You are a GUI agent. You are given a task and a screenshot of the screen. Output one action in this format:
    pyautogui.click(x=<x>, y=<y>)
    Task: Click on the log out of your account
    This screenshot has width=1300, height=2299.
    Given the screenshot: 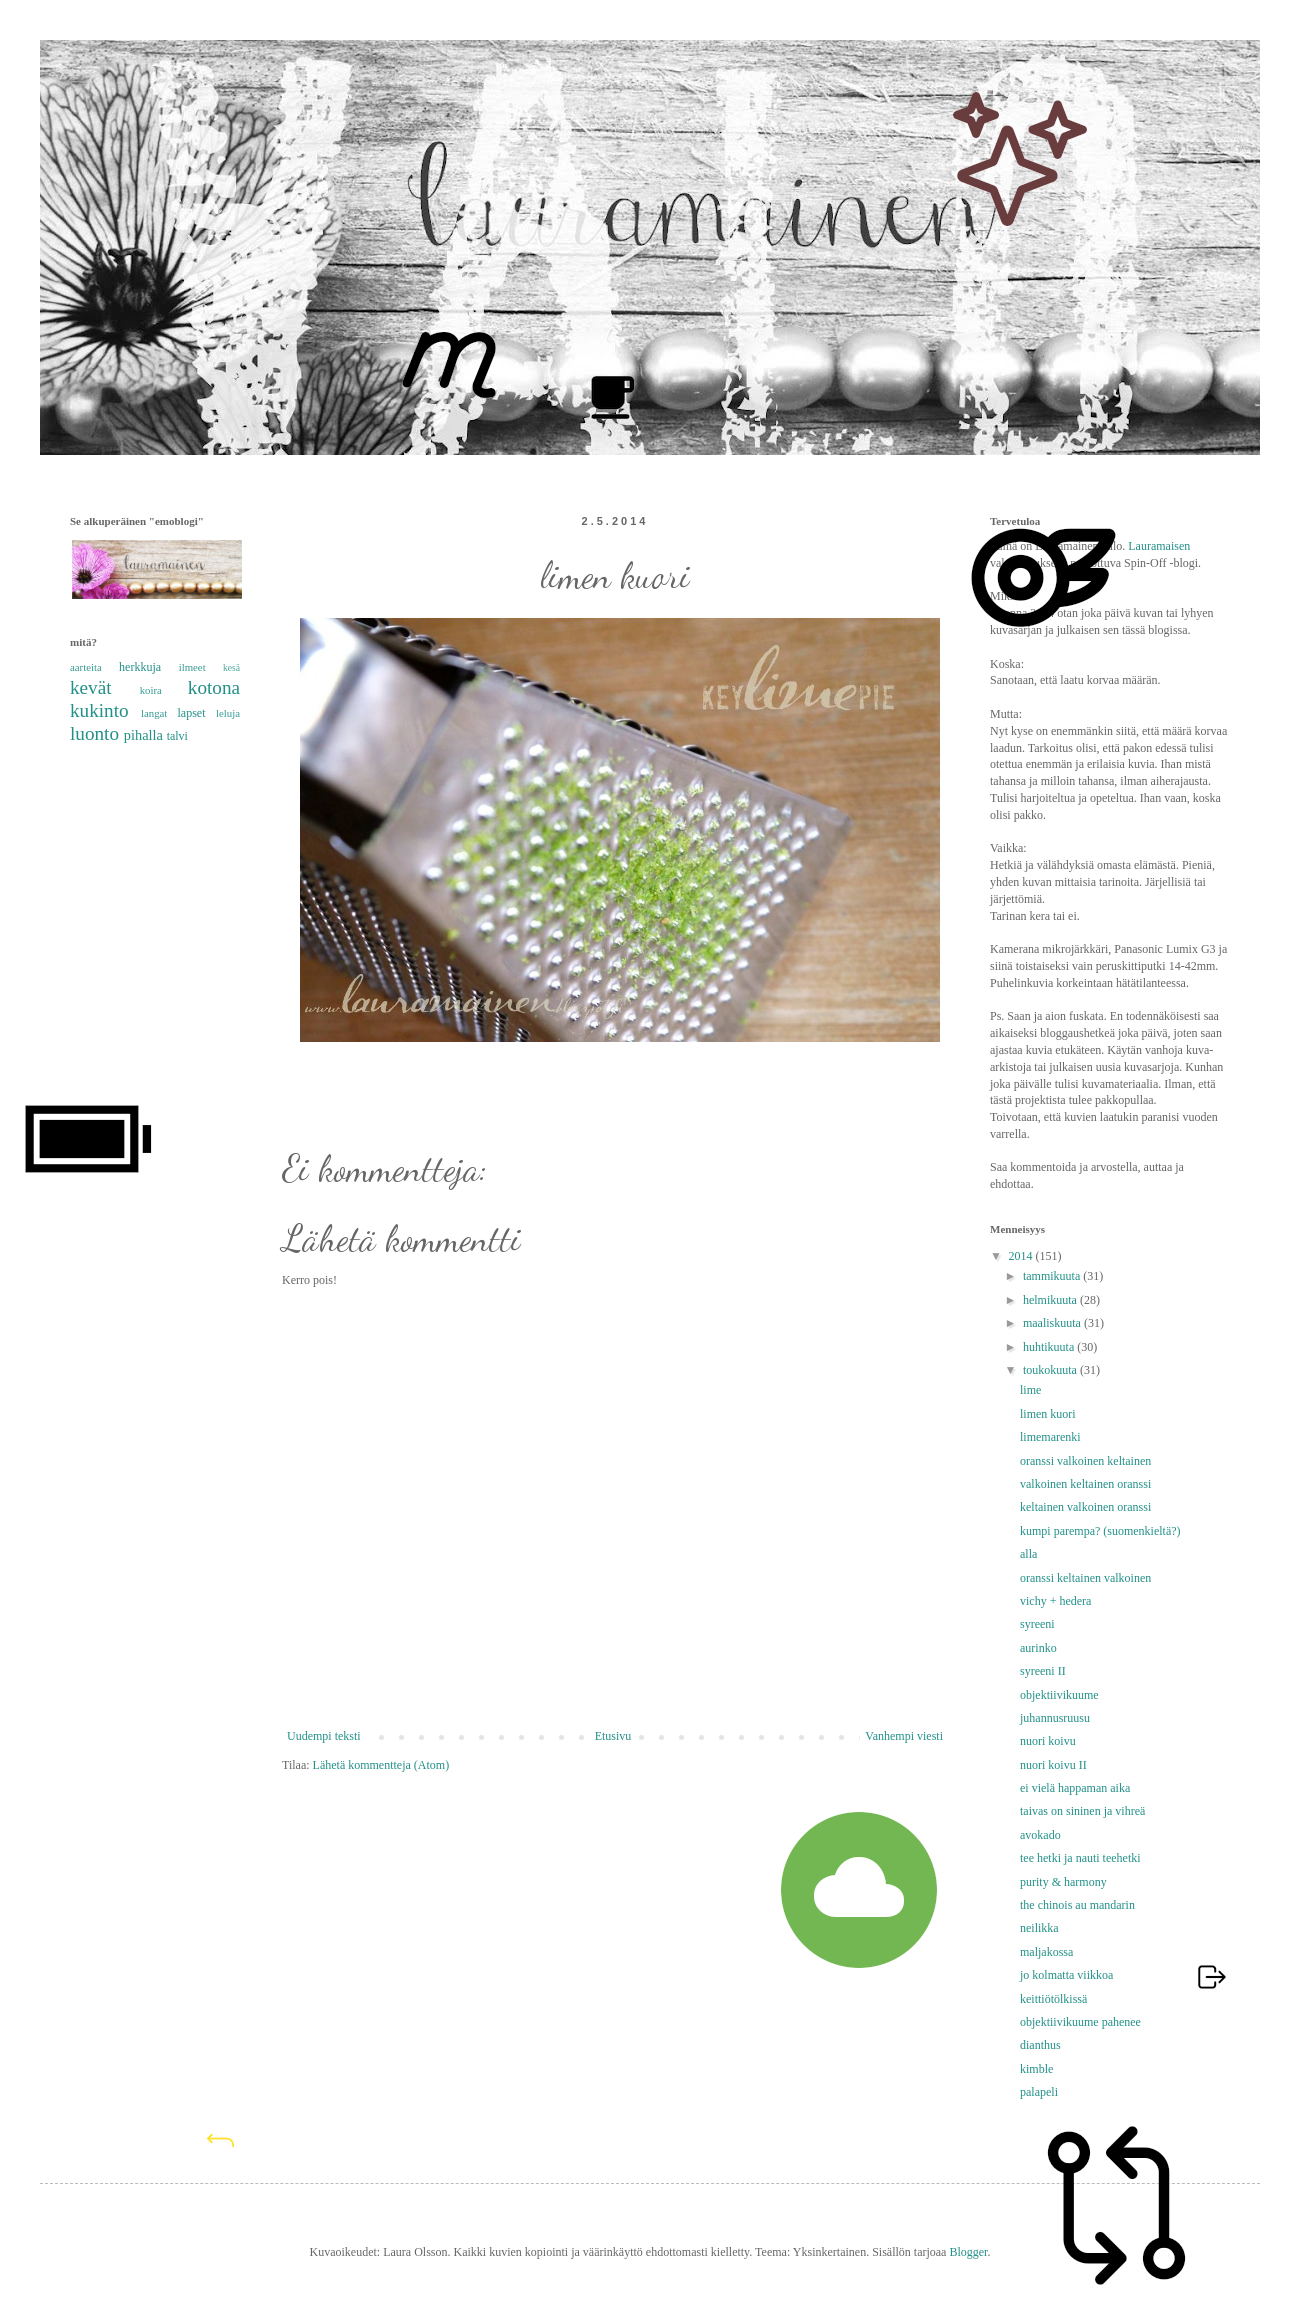 What is the action you would take?
    pyautogui.click(x=1212, y=1977)
    